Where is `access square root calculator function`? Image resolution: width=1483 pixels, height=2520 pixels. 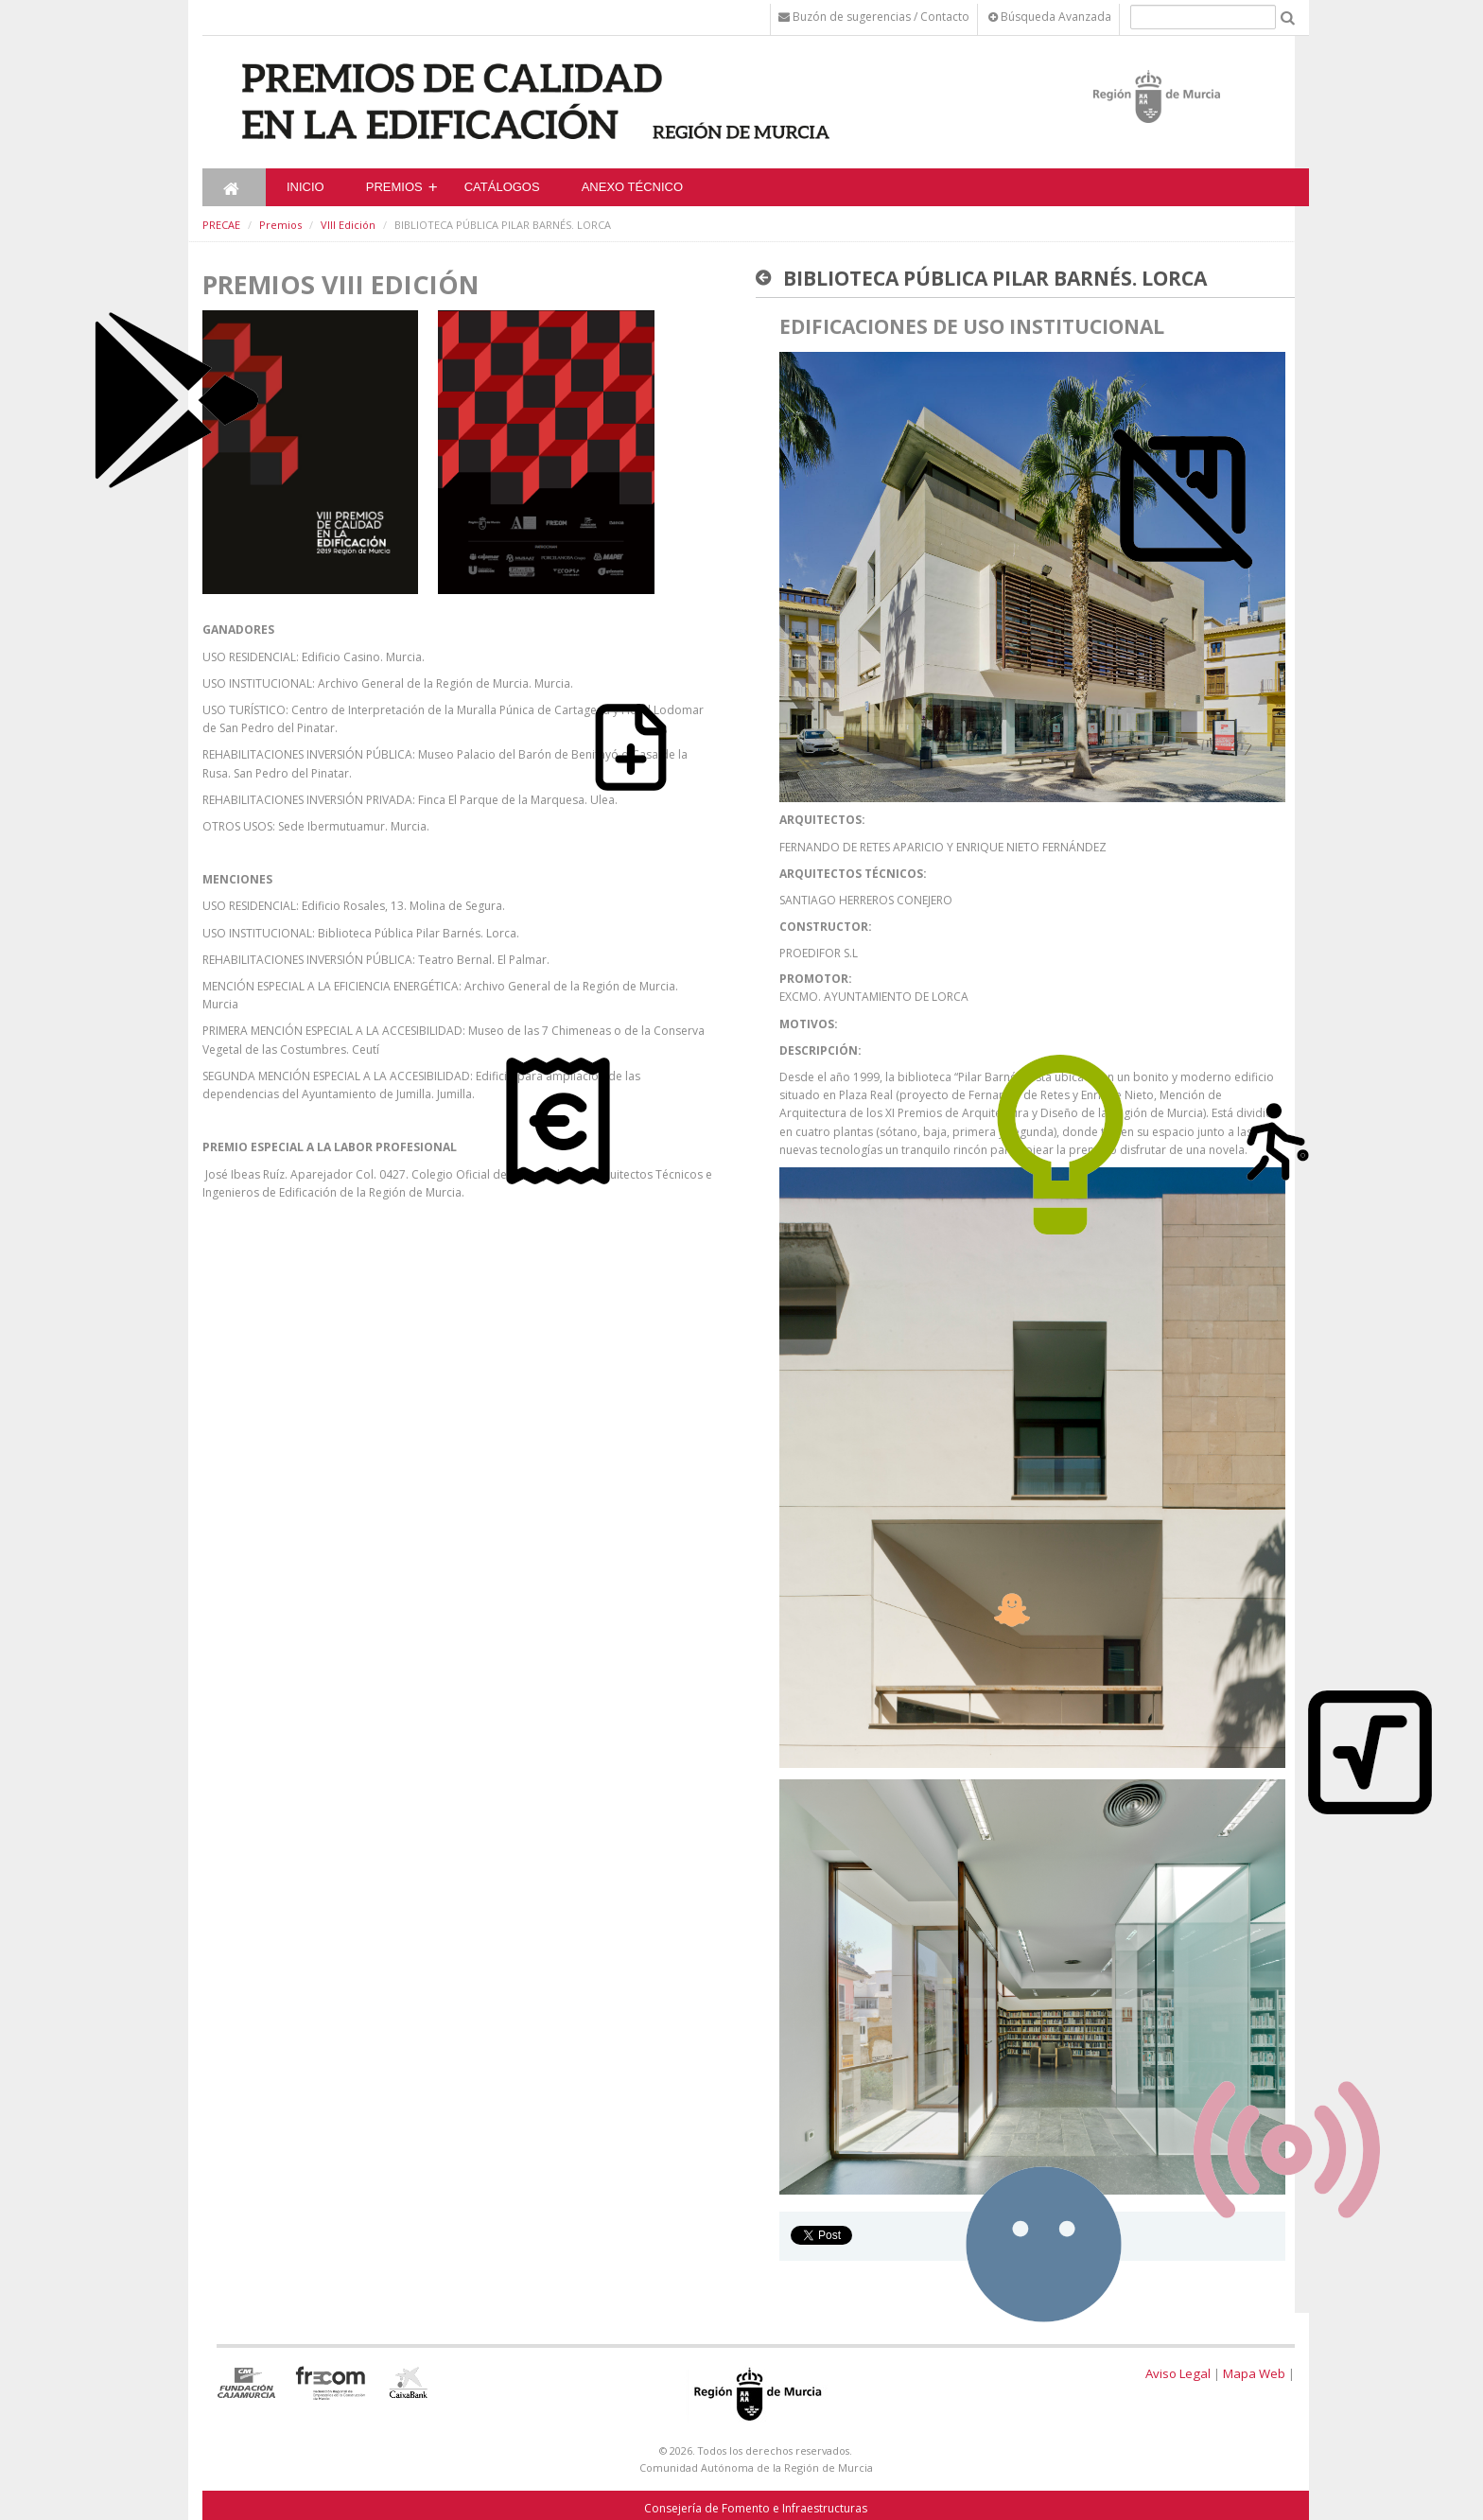 access square root calculator function is located at coordinates (1370, 1752).